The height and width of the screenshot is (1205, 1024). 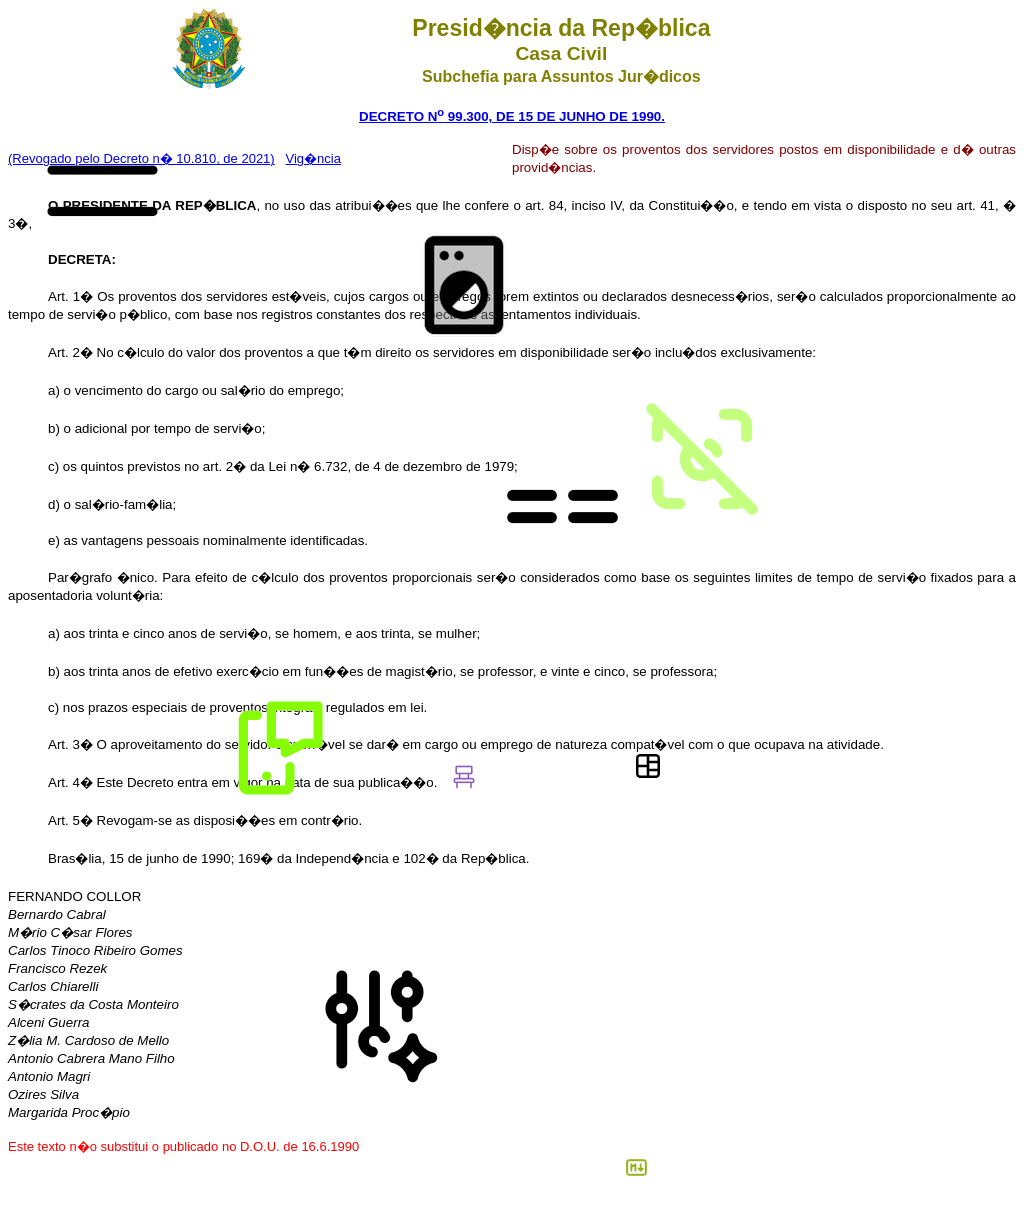 I want to click on view messages on your mobile device, so click(x=276, y=748).